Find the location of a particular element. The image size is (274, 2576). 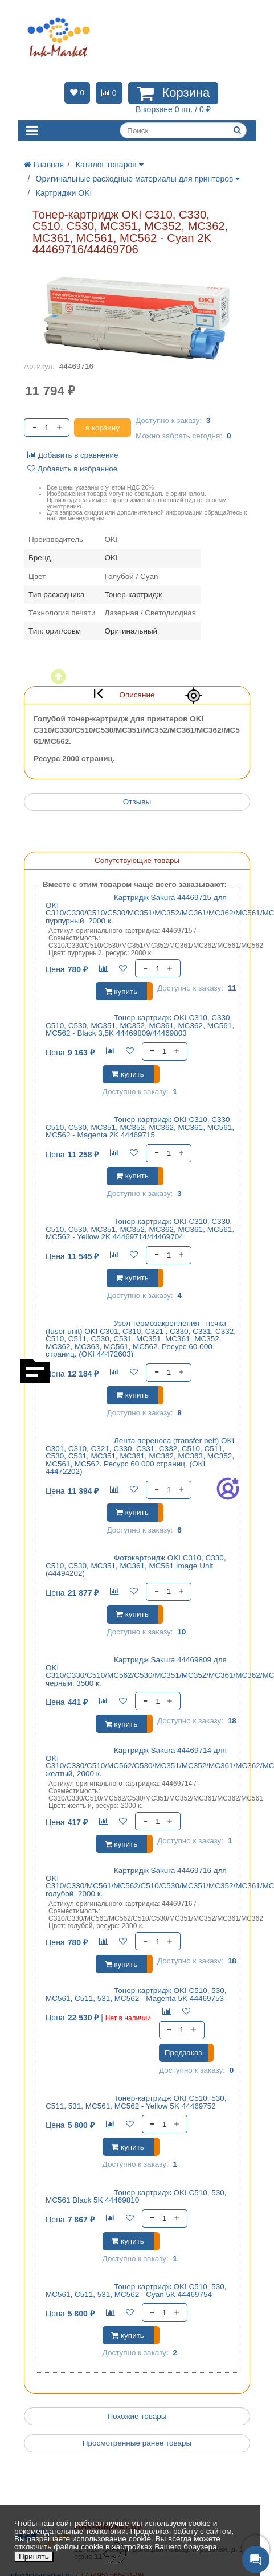

view source files or documents is located at coordinates (35, 1370).